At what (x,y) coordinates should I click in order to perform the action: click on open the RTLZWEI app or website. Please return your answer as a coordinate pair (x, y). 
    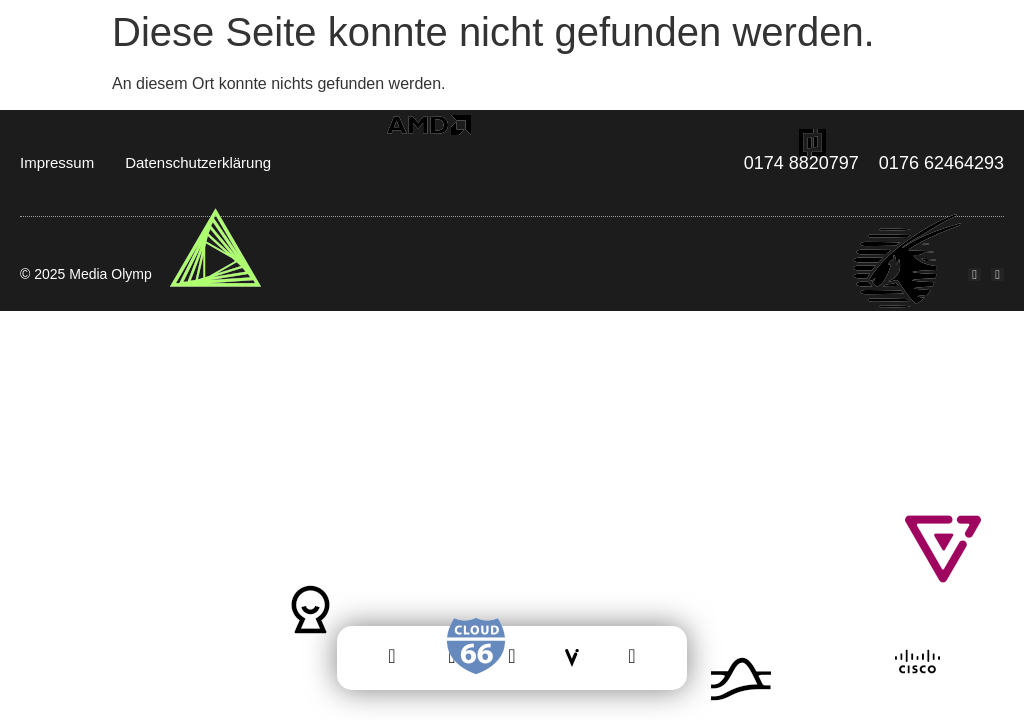
    Looking at the image, I should click on (812, 142).